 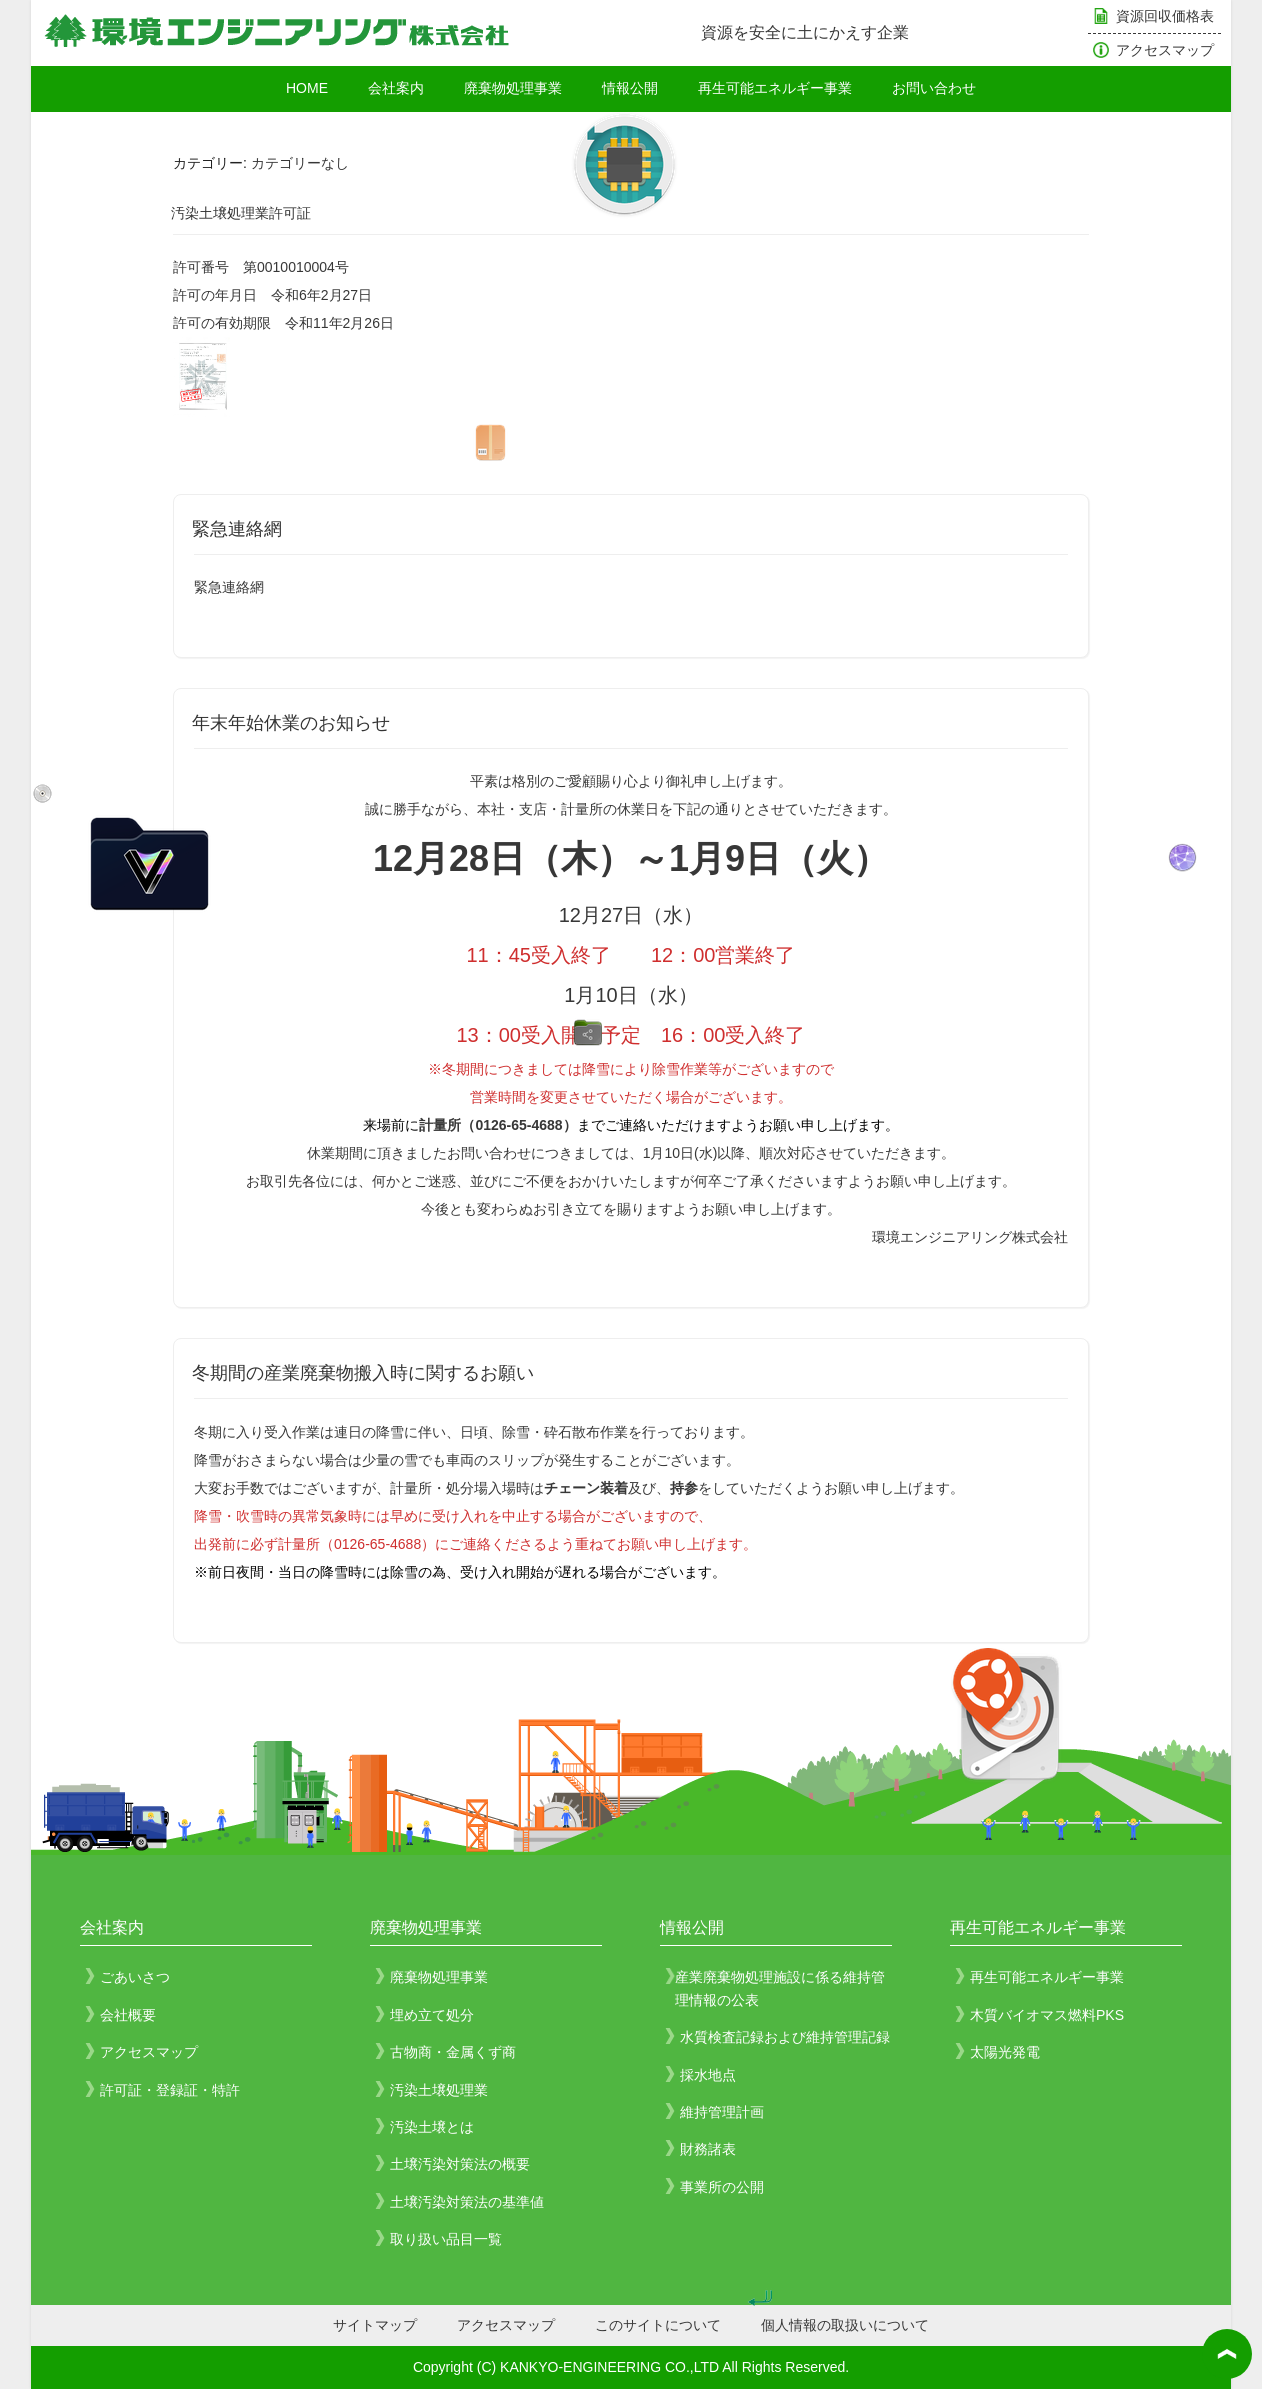 What do you see at coordinates (42, 793) in the screenshot?
I see `indicates a DVD+R disc drive or media` at bounding box center [42, 793].